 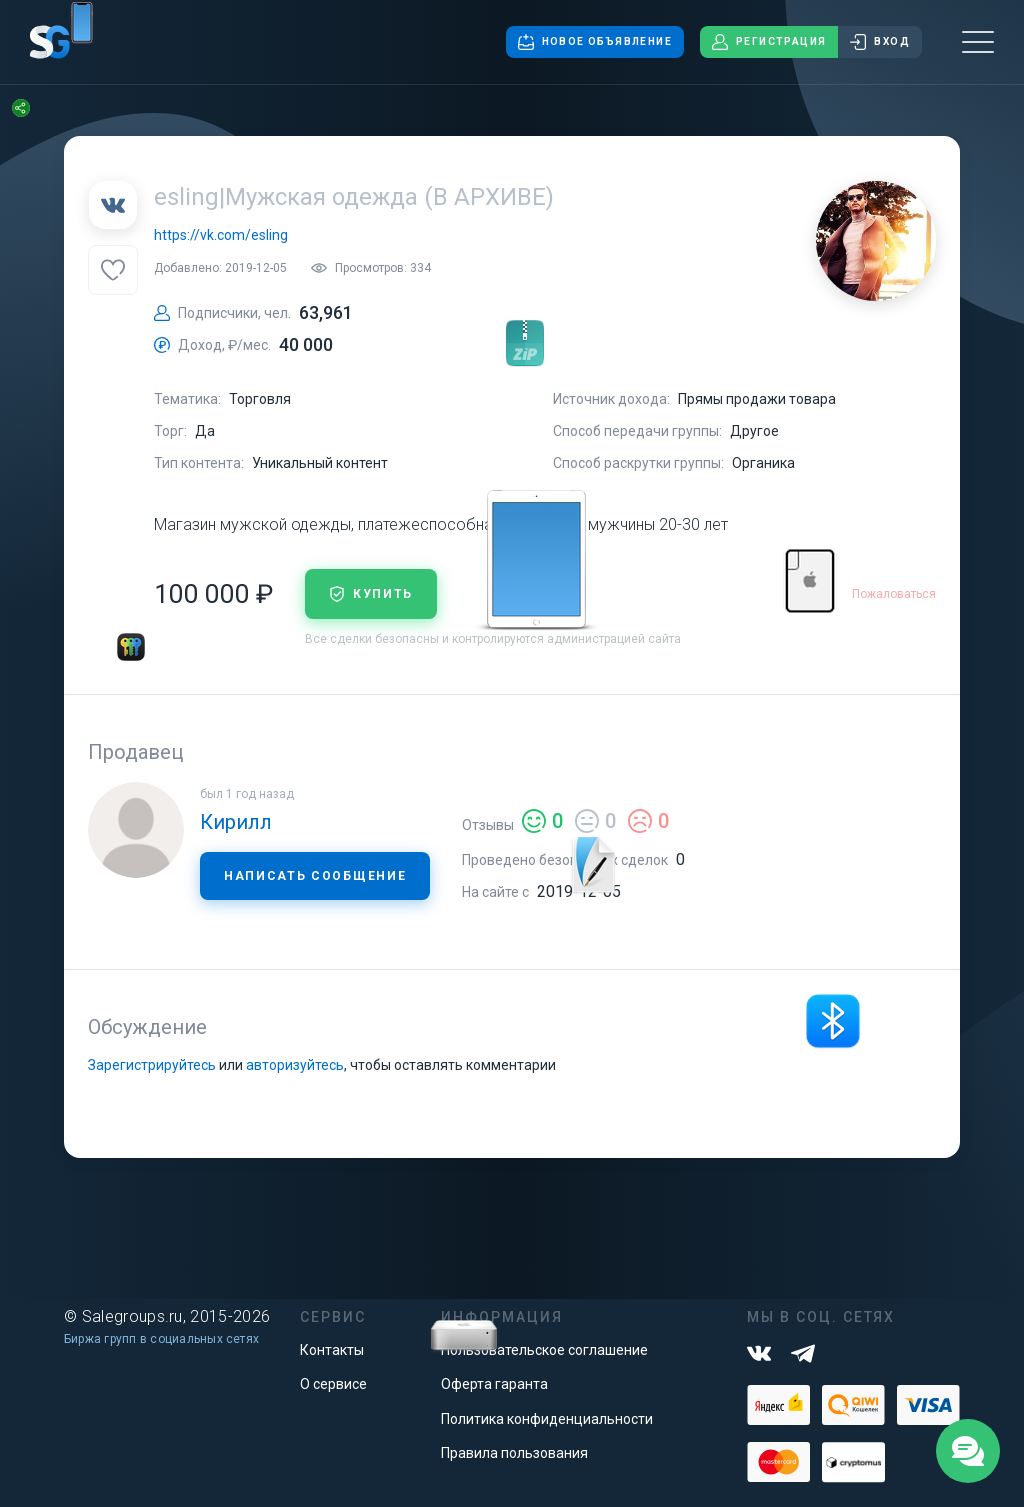 What do you see at coordinates (525, 343) in the screenshot?
I see `compressed zip archive file` at bounding box center [525, 343].